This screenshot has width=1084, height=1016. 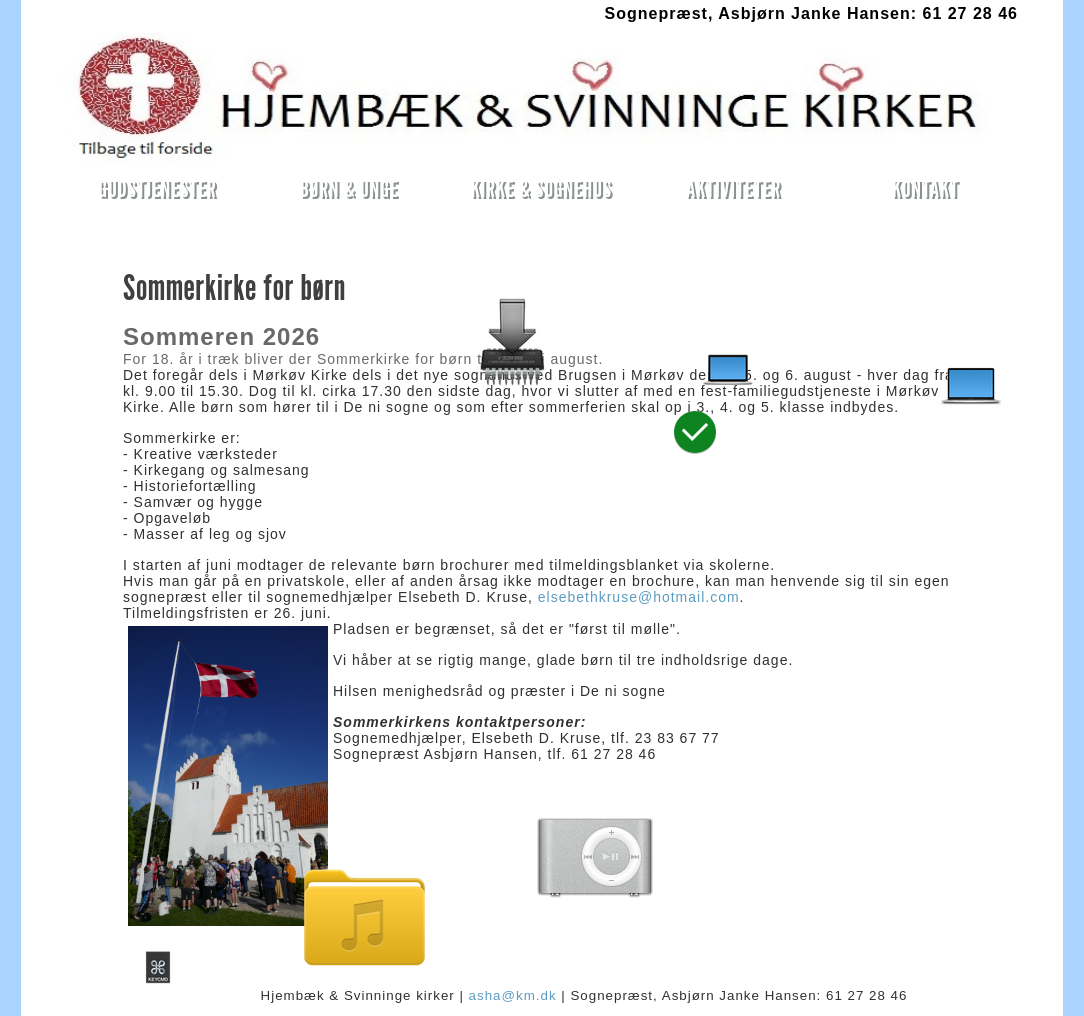 I want to click on access keyboard shortcuts and command key bindings, so click(x=158, y=968).